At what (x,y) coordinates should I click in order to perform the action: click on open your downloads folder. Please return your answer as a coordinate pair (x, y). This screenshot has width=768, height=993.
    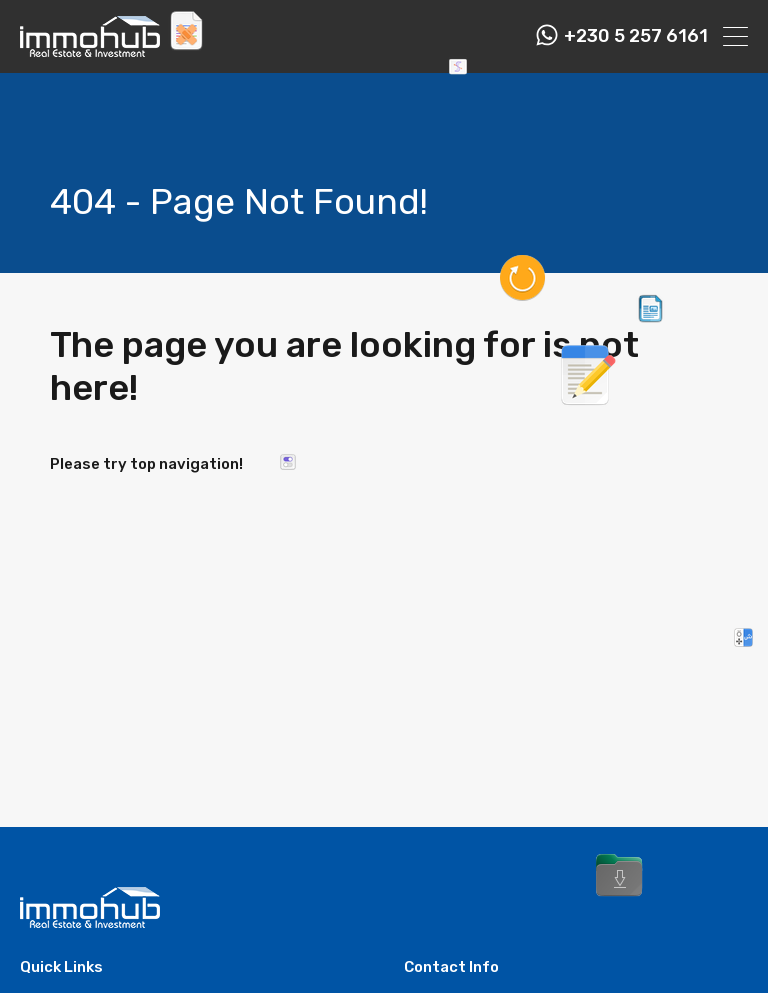
    Looking at the image, I should click on (619, 875).